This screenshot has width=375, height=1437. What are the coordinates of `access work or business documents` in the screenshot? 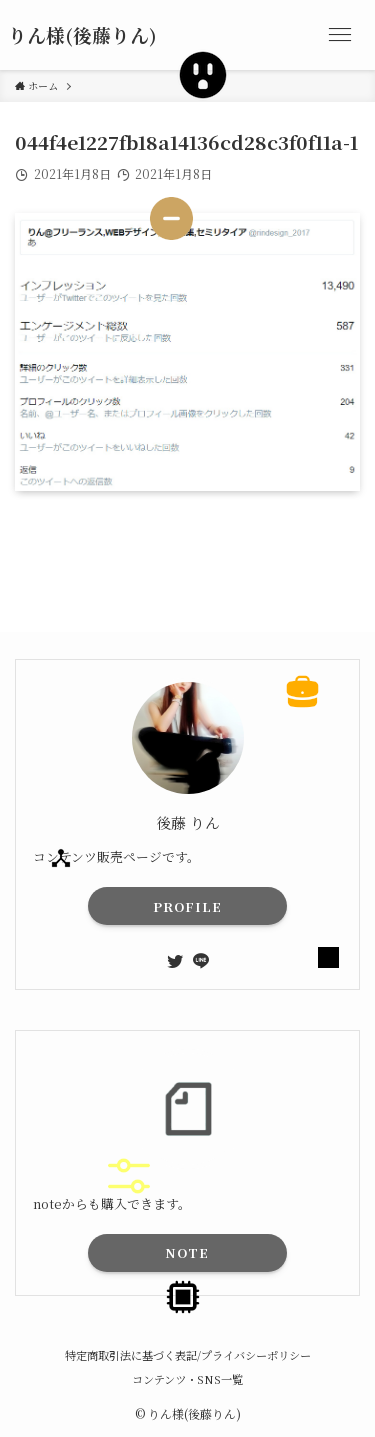 It's located at (302, 691).